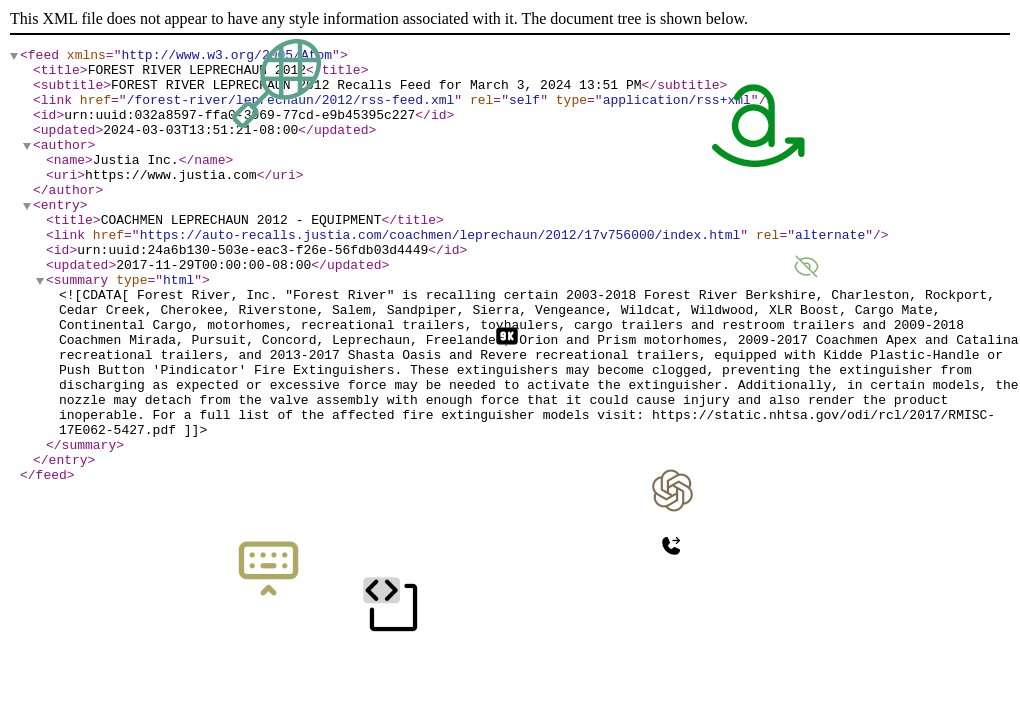 The height and width of the screenshot is (720, 1020). Describe the element at coordinates (806, 266) in the screenshot. I see `hide password or sensitive content` at that location.